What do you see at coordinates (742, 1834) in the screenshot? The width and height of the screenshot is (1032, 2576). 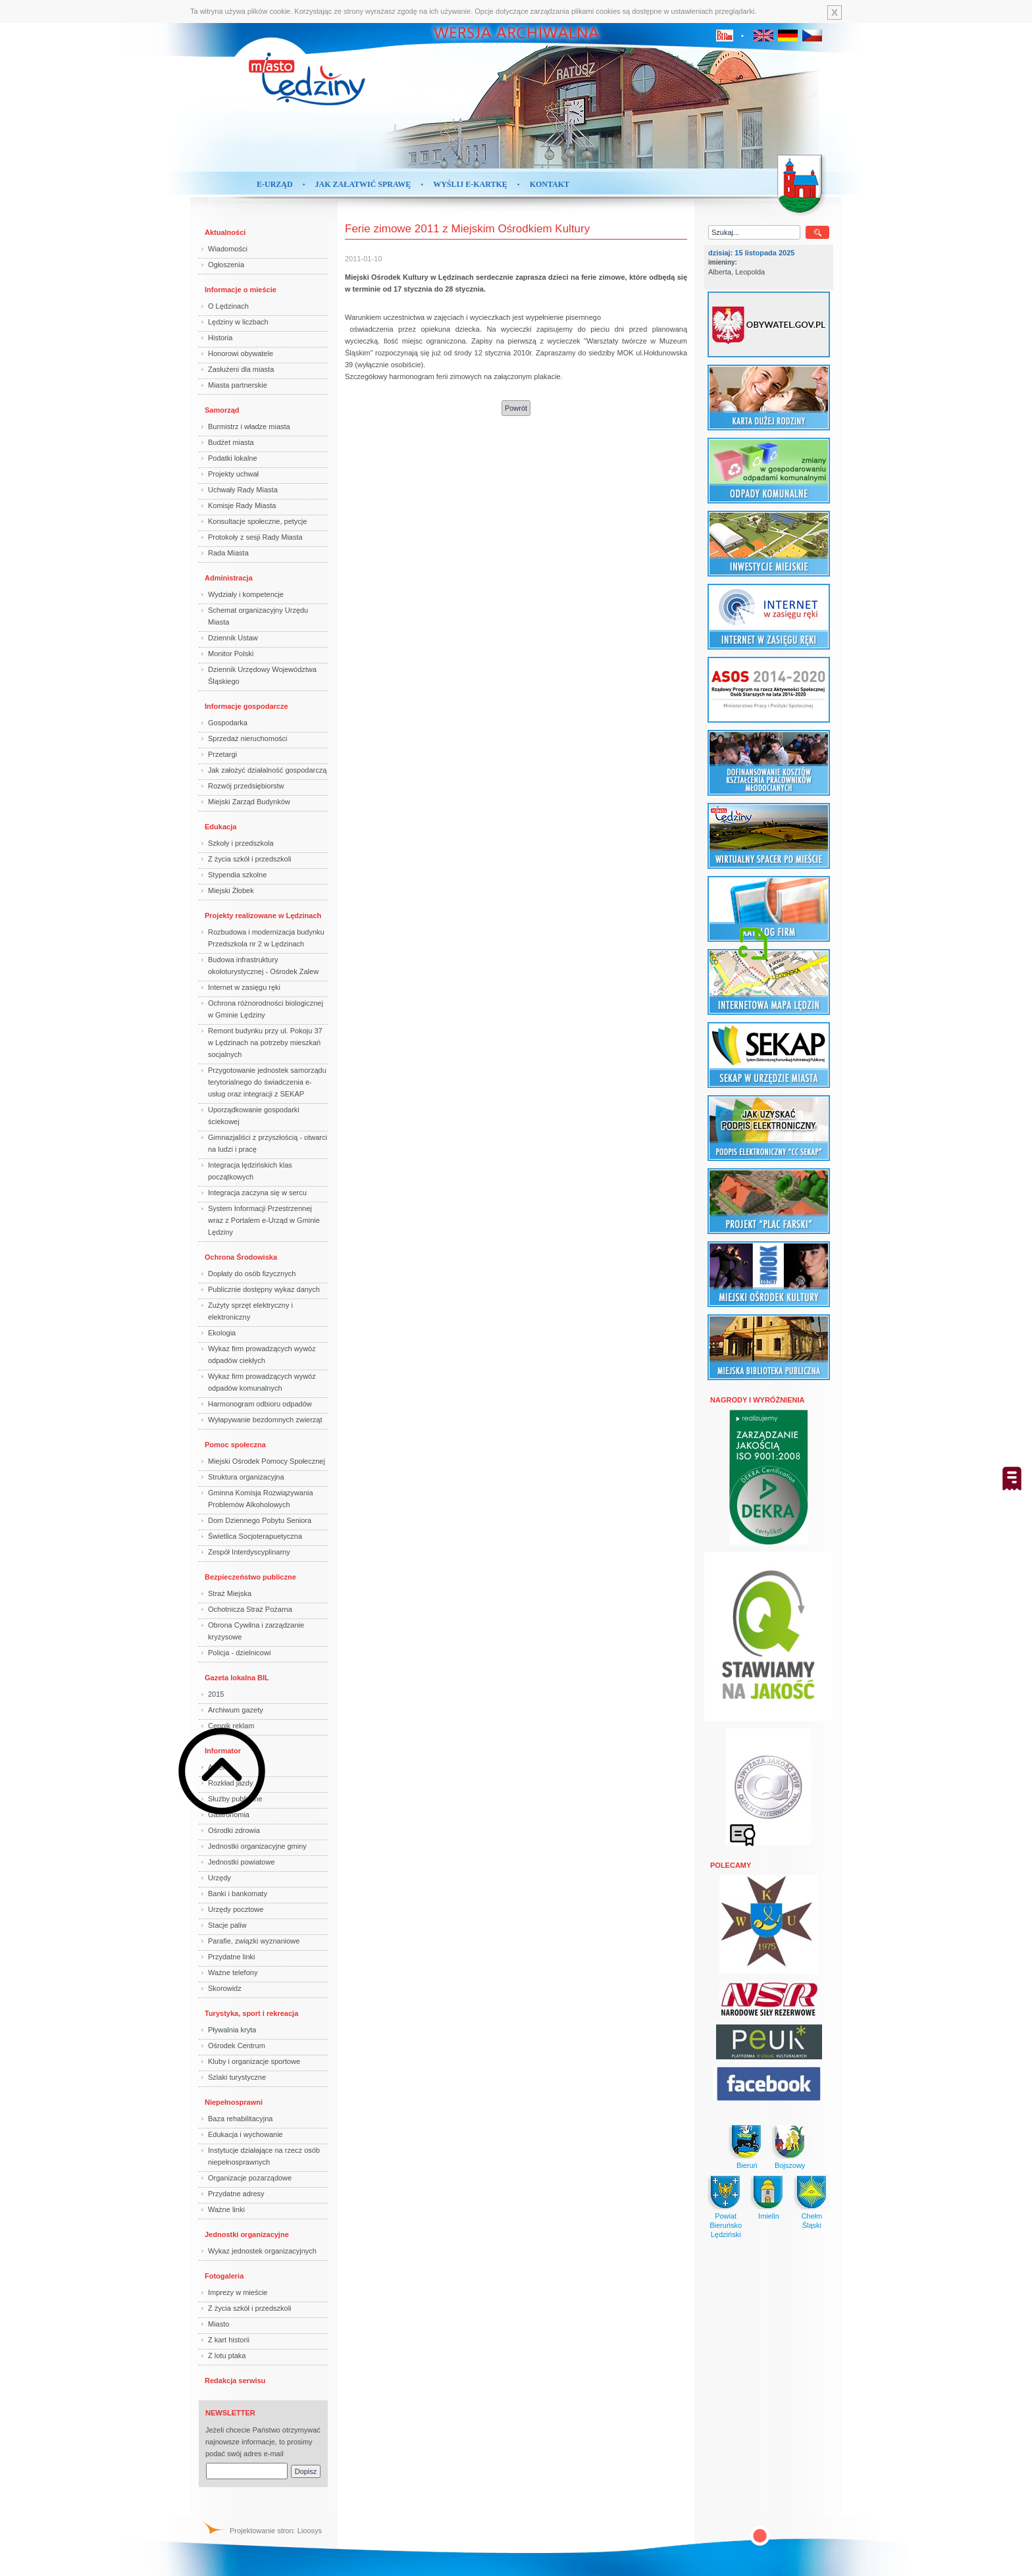 I see `view certification or credentials` at bounding box center [742, 1834].